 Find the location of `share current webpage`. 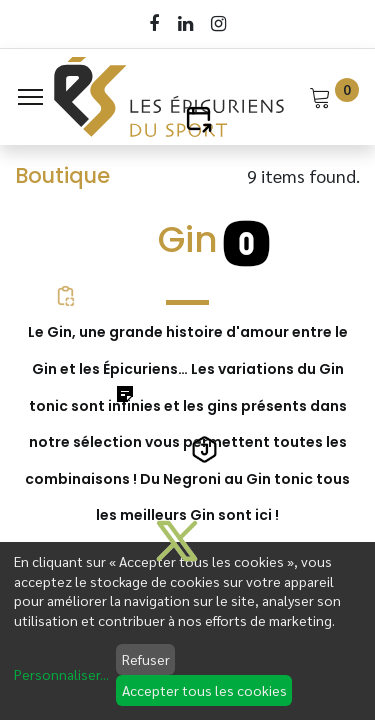

share current webpage is located at coordinates (198, 118).